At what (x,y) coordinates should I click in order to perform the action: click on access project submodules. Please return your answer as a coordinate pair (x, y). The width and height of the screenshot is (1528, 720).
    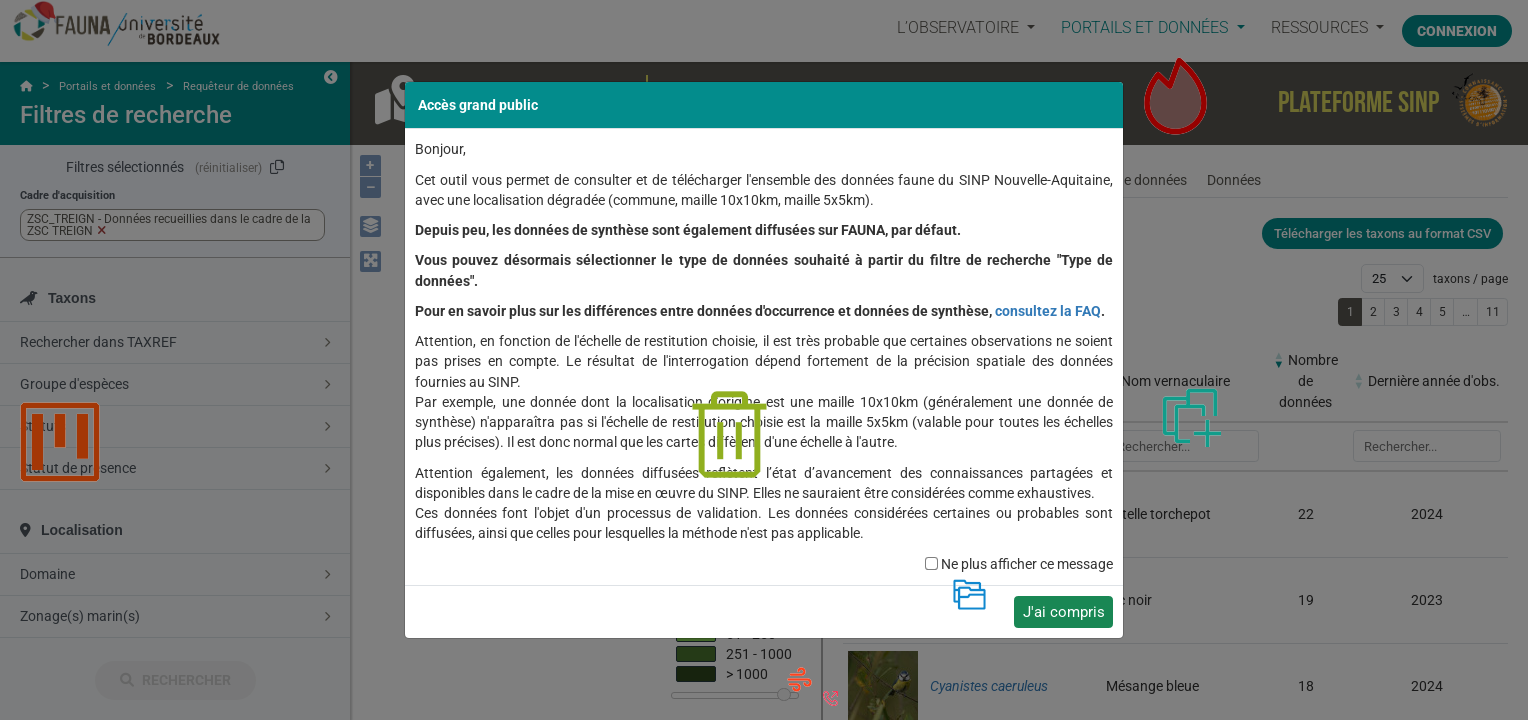
    Looking at the image, I should click on (969, 593).